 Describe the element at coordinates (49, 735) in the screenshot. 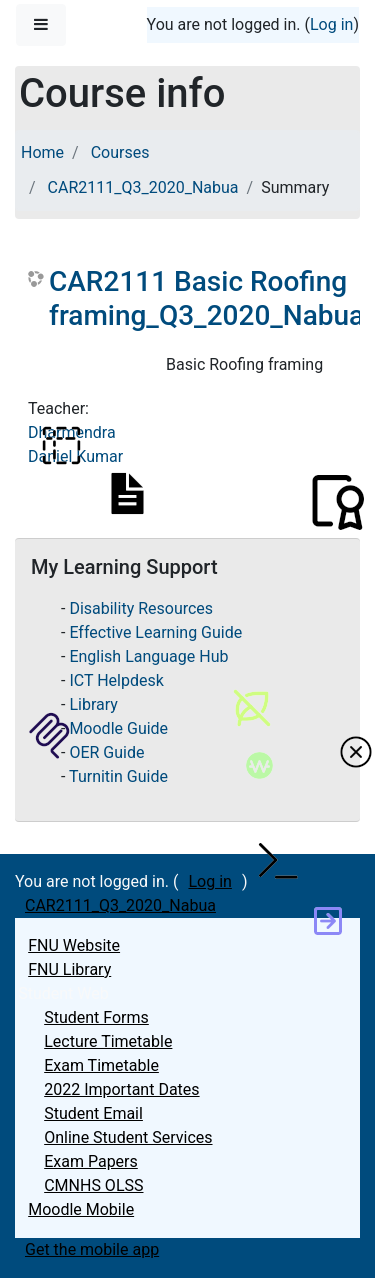

I see `connect to model context protocol services` at that location.